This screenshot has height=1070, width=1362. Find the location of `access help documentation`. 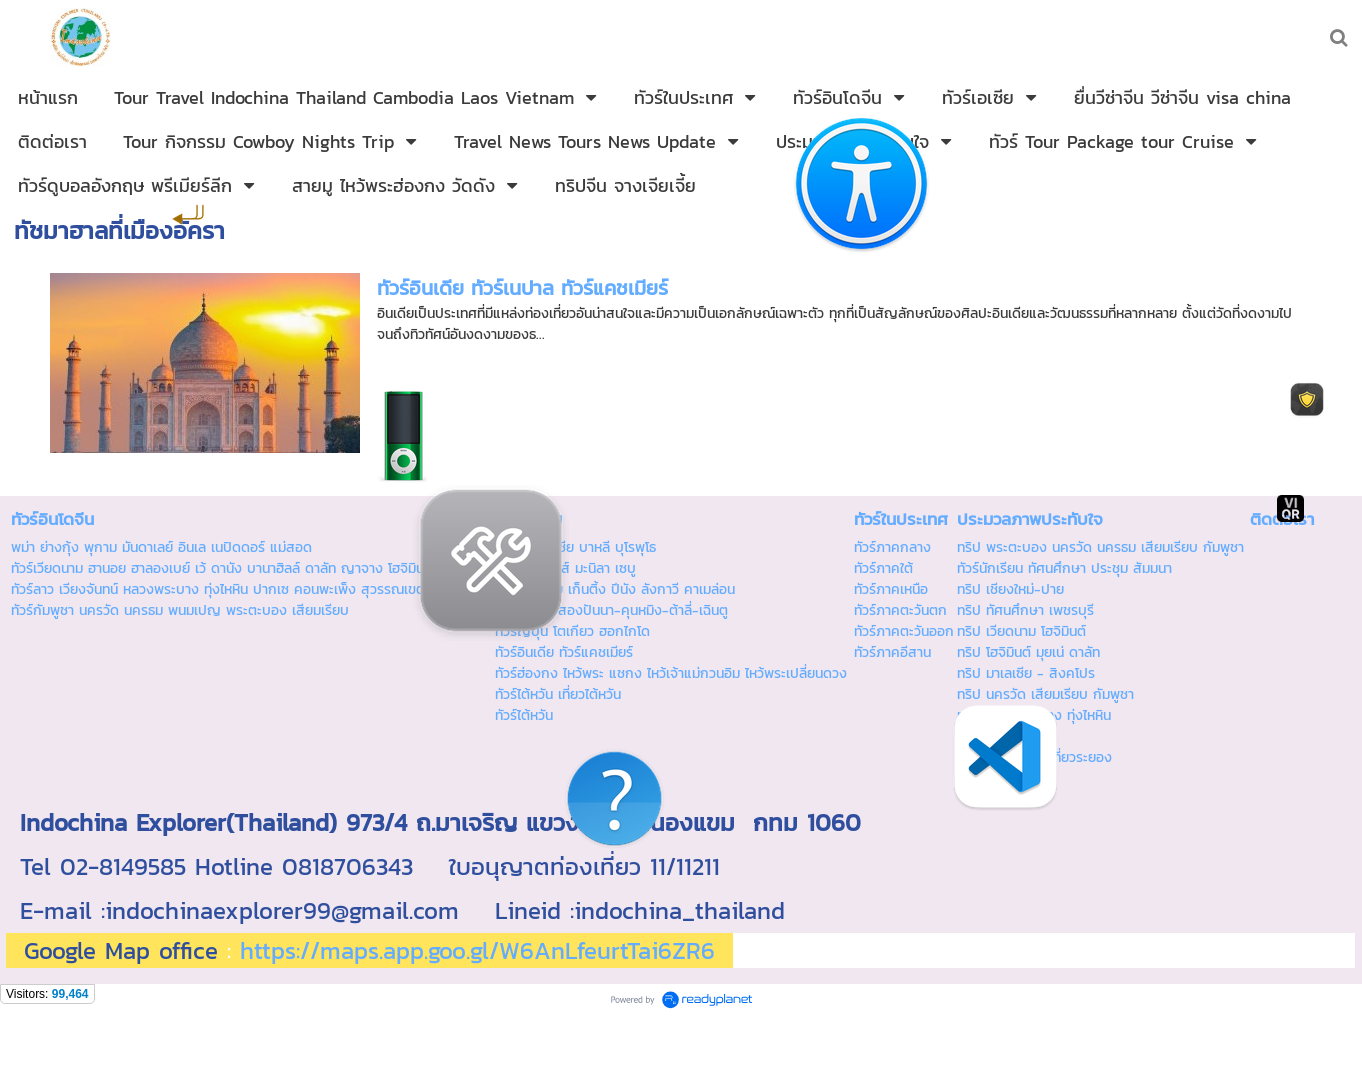

access help documentation is located at coordinates (614, 798).